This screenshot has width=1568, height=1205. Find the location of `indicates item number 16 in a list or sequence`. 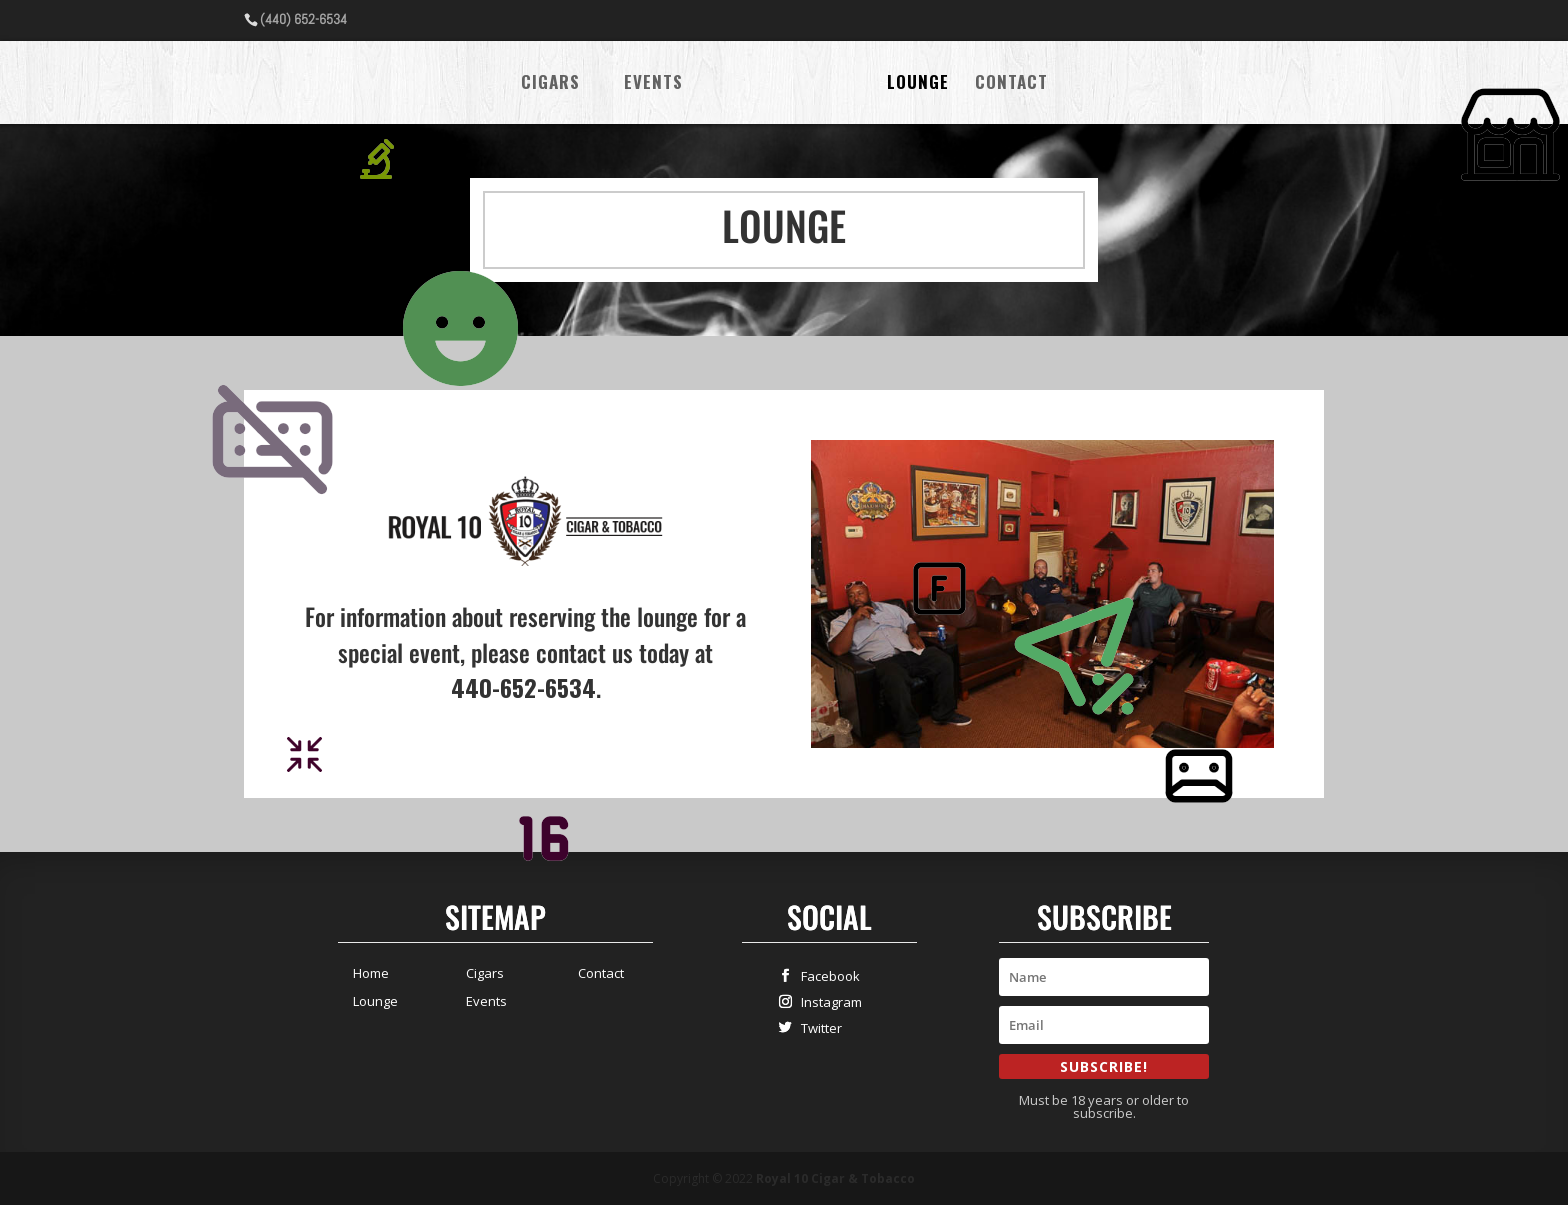

indicates item number 16 in a list or sequence is located at coordinates (541, 838).